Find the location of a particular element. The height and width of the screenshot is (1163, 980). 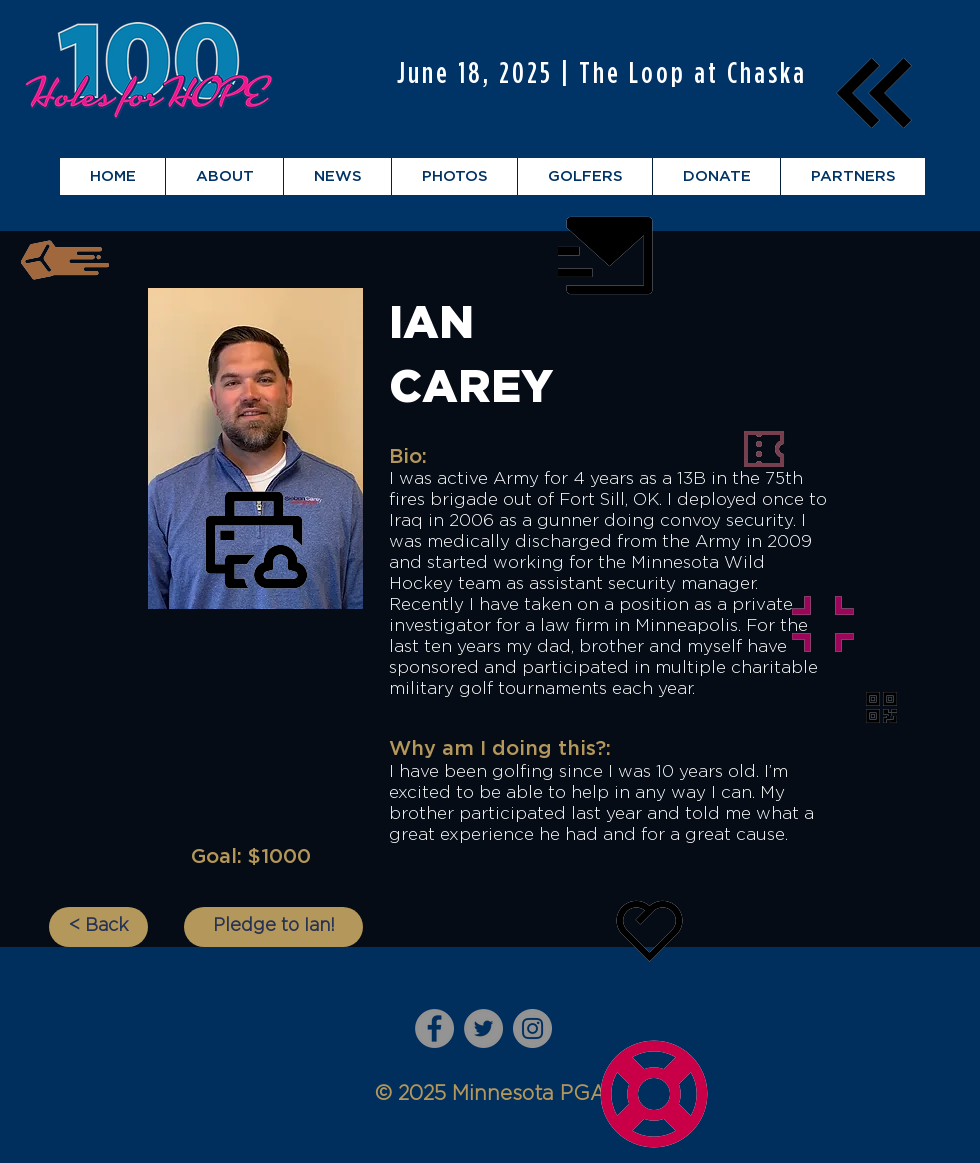

send an email or message is located at coordinates (609, 255).